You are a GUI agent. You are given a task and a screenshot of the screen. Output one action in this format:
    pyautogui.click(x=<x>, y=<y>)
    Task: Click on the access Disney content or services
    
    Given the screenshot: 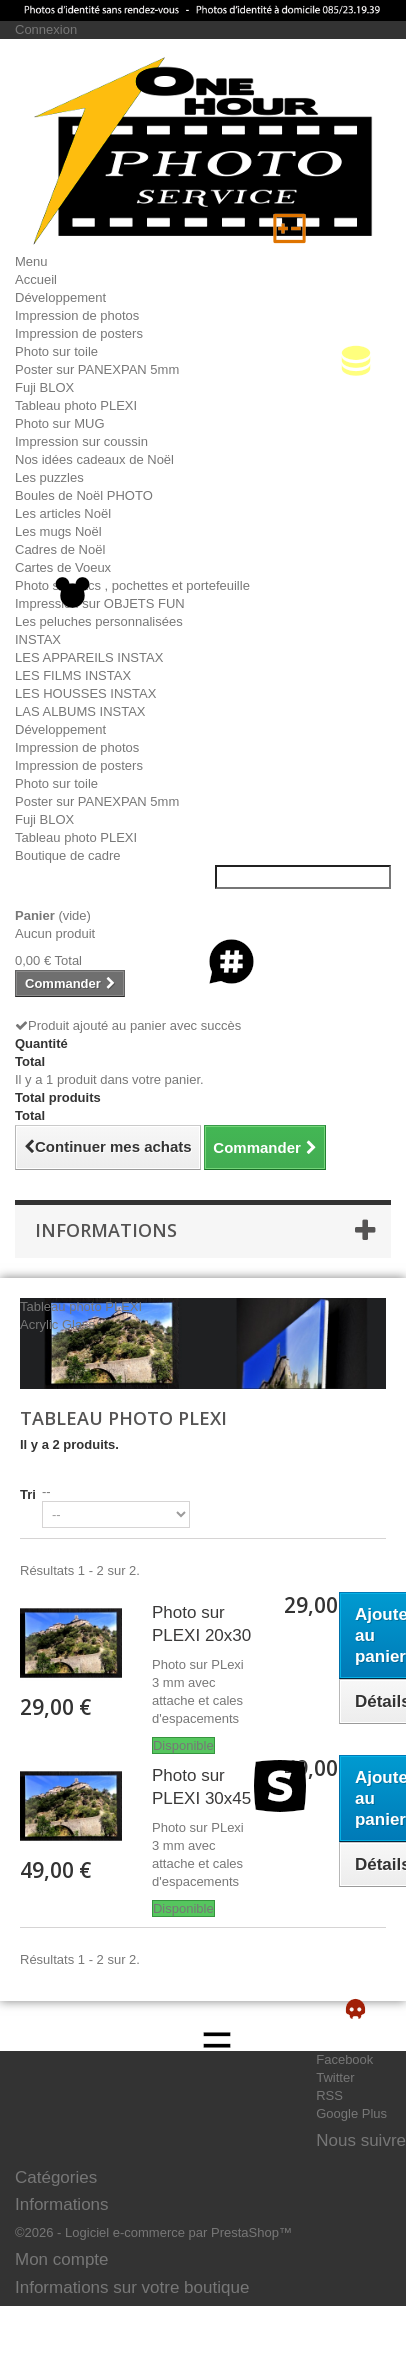 What is the action you would take?
    pyautogui.click(x=72, y=592)
    